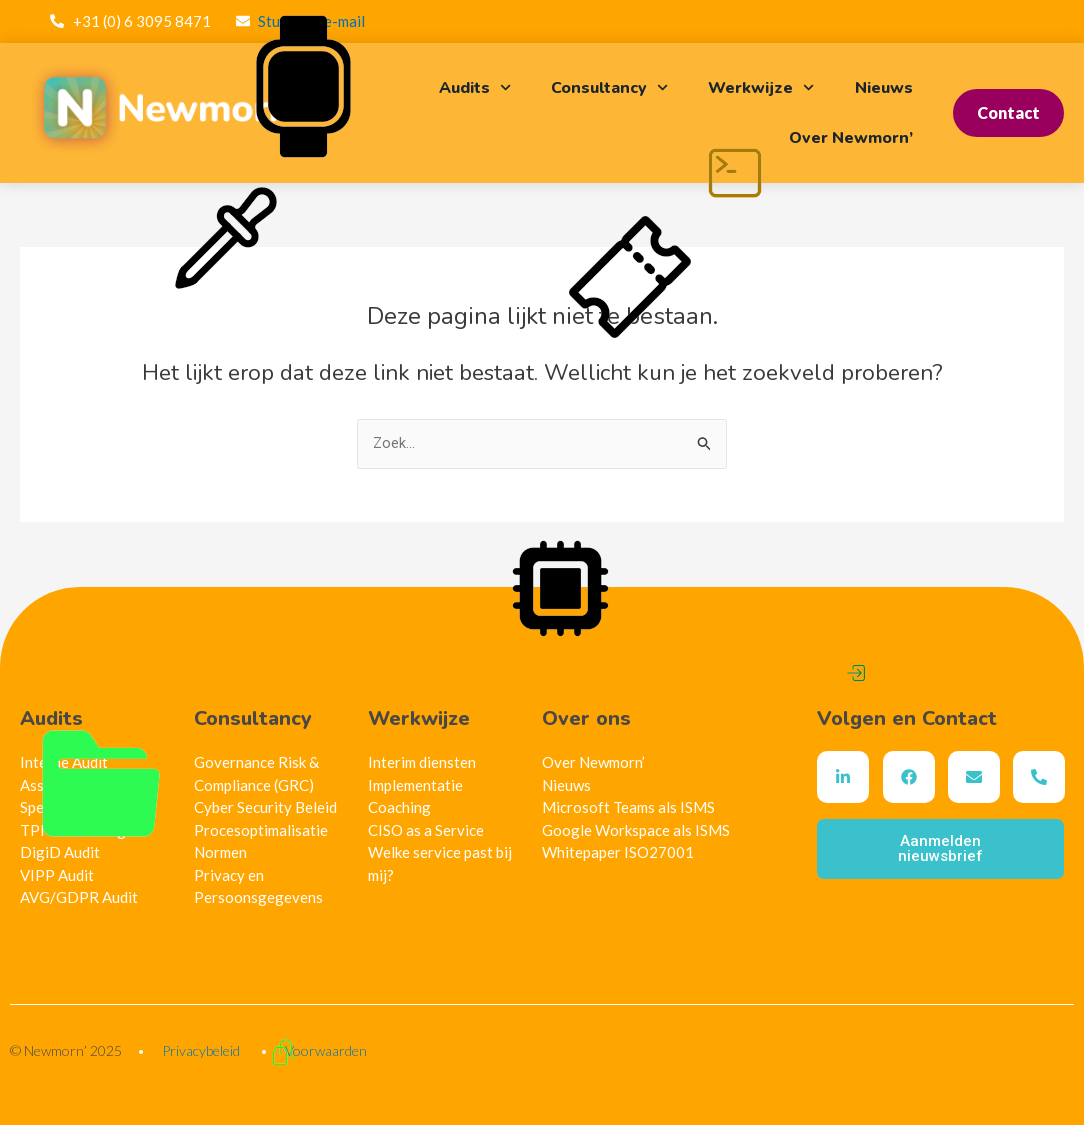 The height and width of the screenshot is (1125, 1084). I want to click on open the command line terminal, so click(735, 173).